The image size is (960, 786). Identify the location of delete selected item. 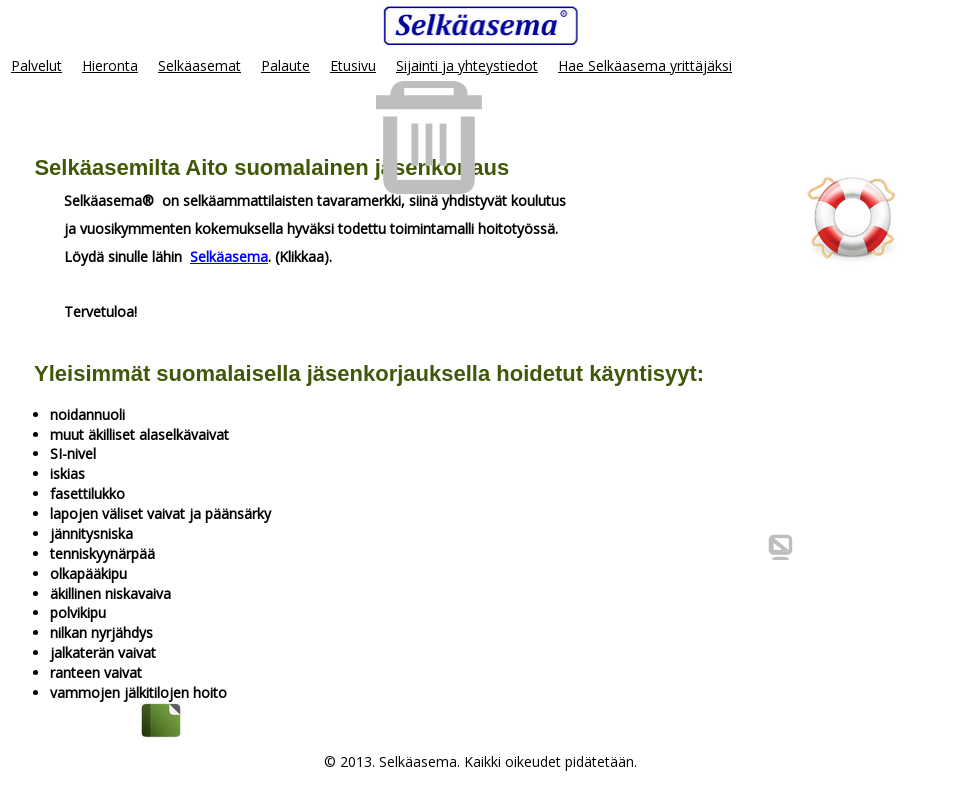
(432, 137).